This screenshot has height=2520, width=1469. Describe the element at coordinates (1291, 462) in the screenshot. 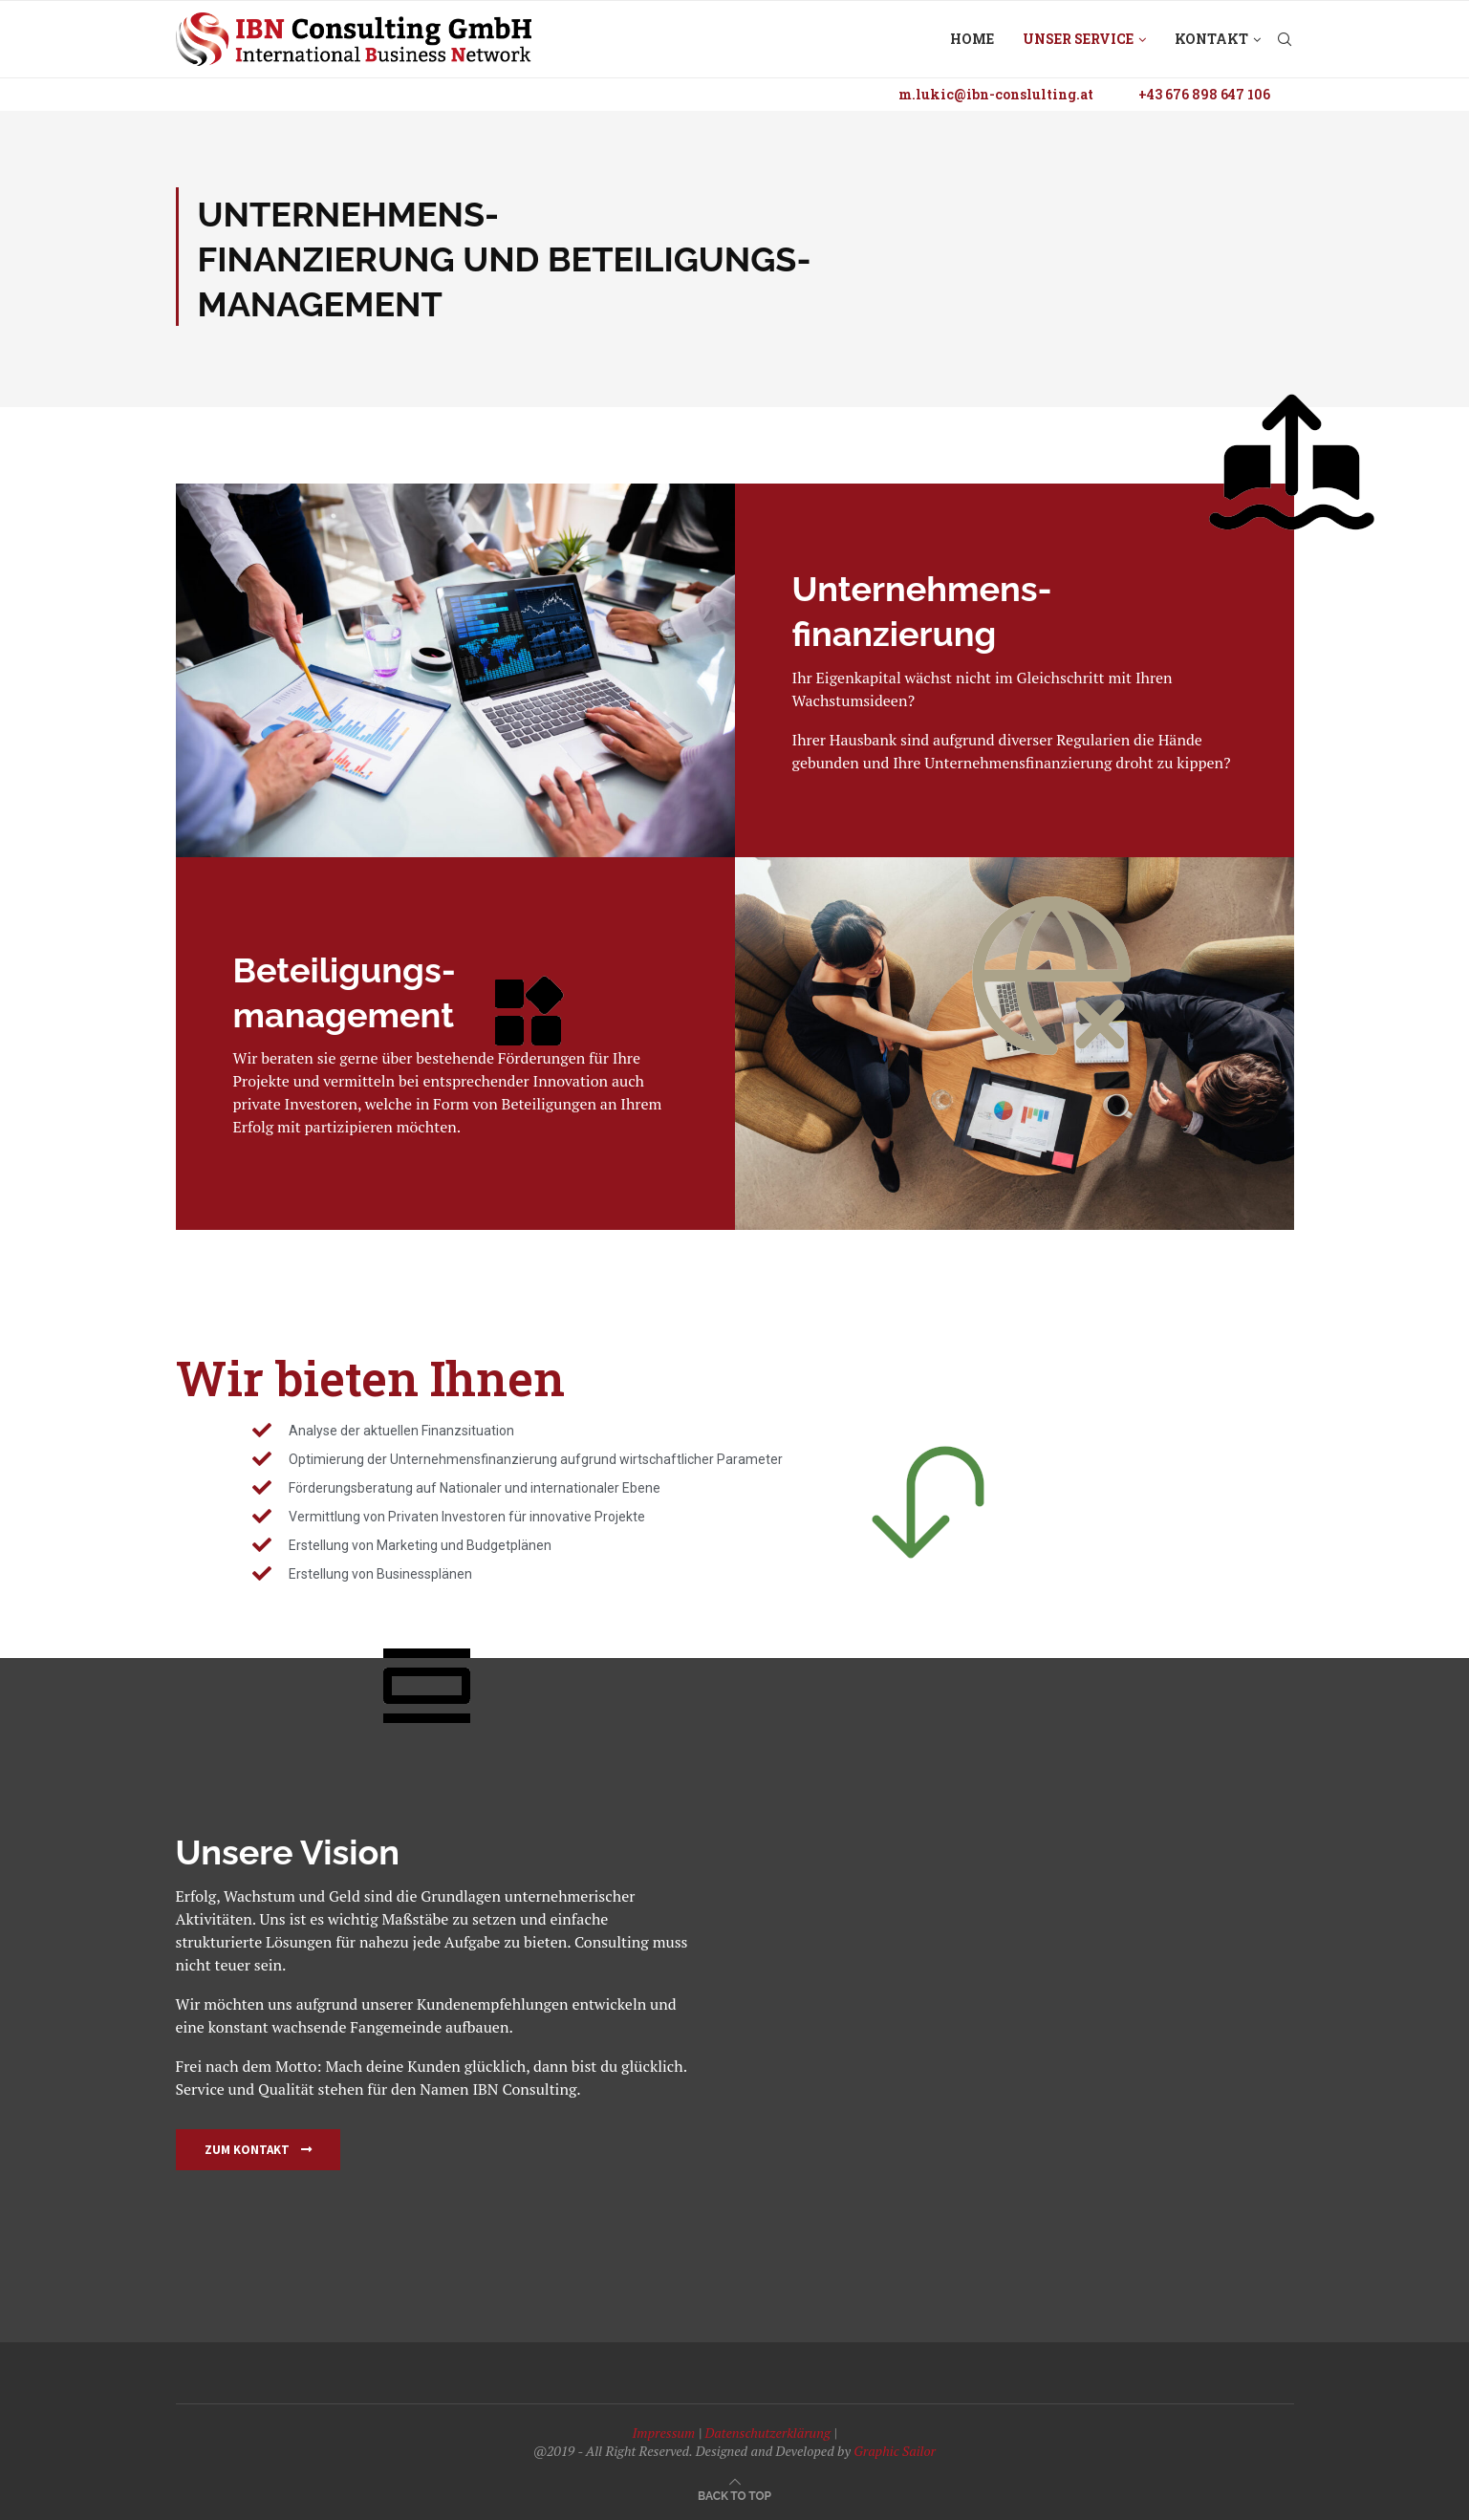

I see `indicates rising water levels or flood warning` at that location.